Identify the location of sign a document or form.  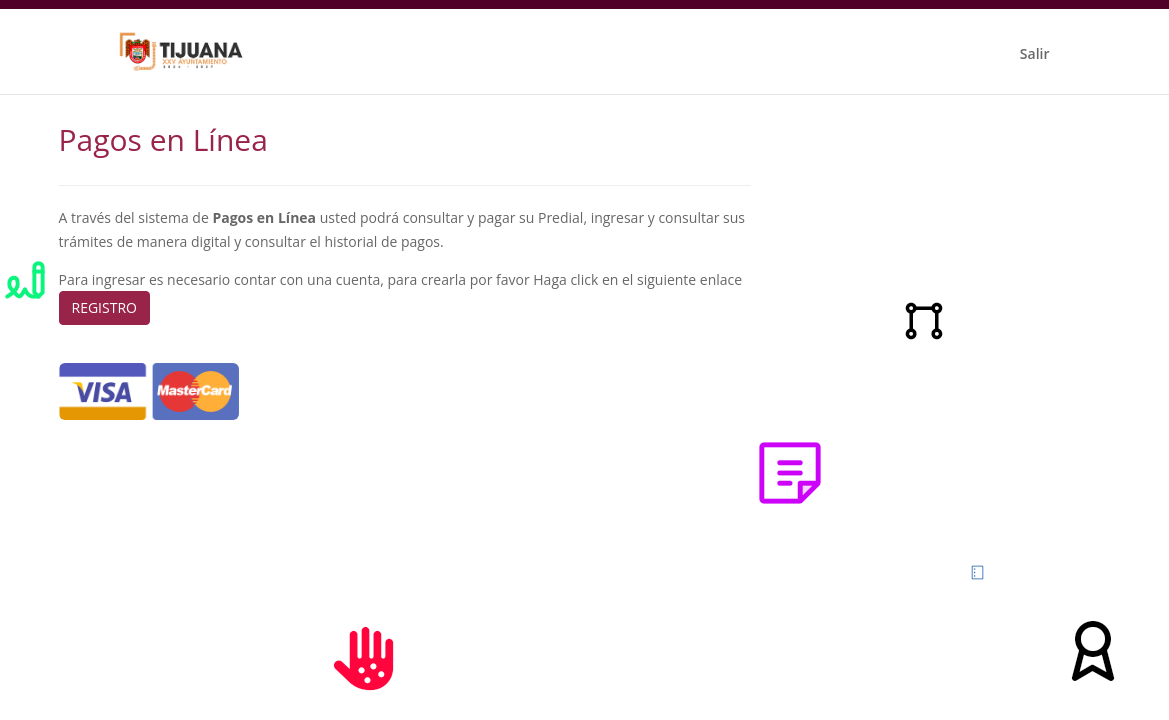
(26, 282).